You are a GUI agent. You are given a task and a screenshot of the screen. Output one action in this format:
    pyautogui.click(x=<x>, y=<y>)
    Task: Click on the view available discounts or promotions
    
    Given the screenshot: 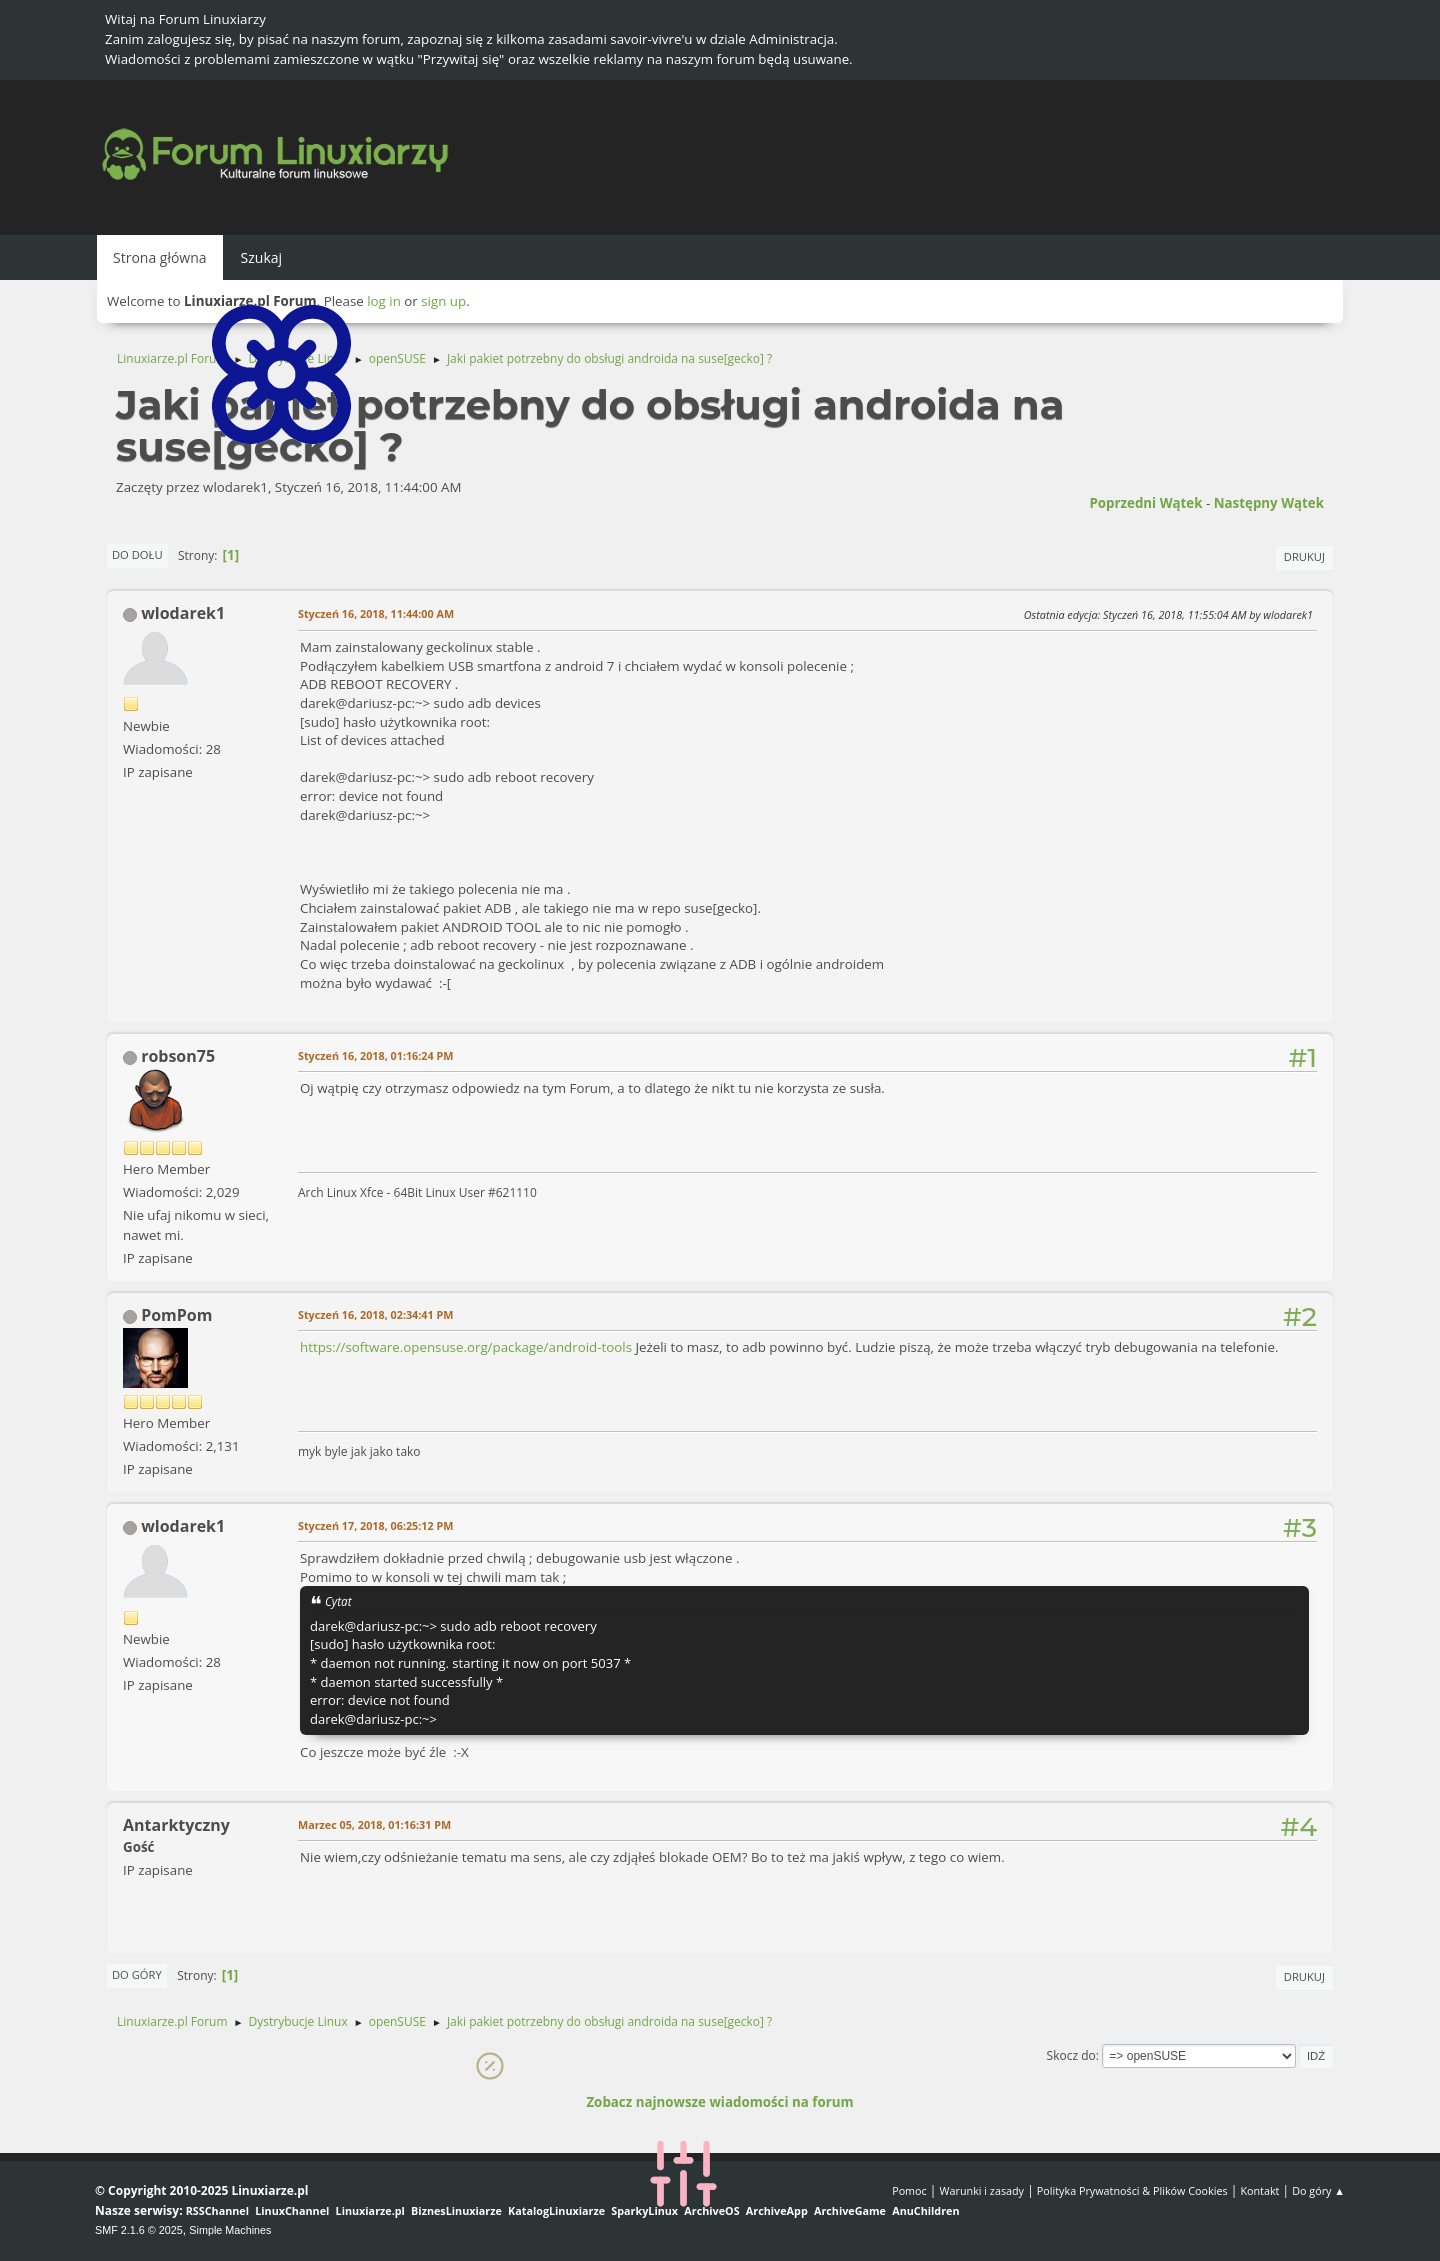 What is the action you would take?
    pyautogui.click(x=490, y=2066)
    